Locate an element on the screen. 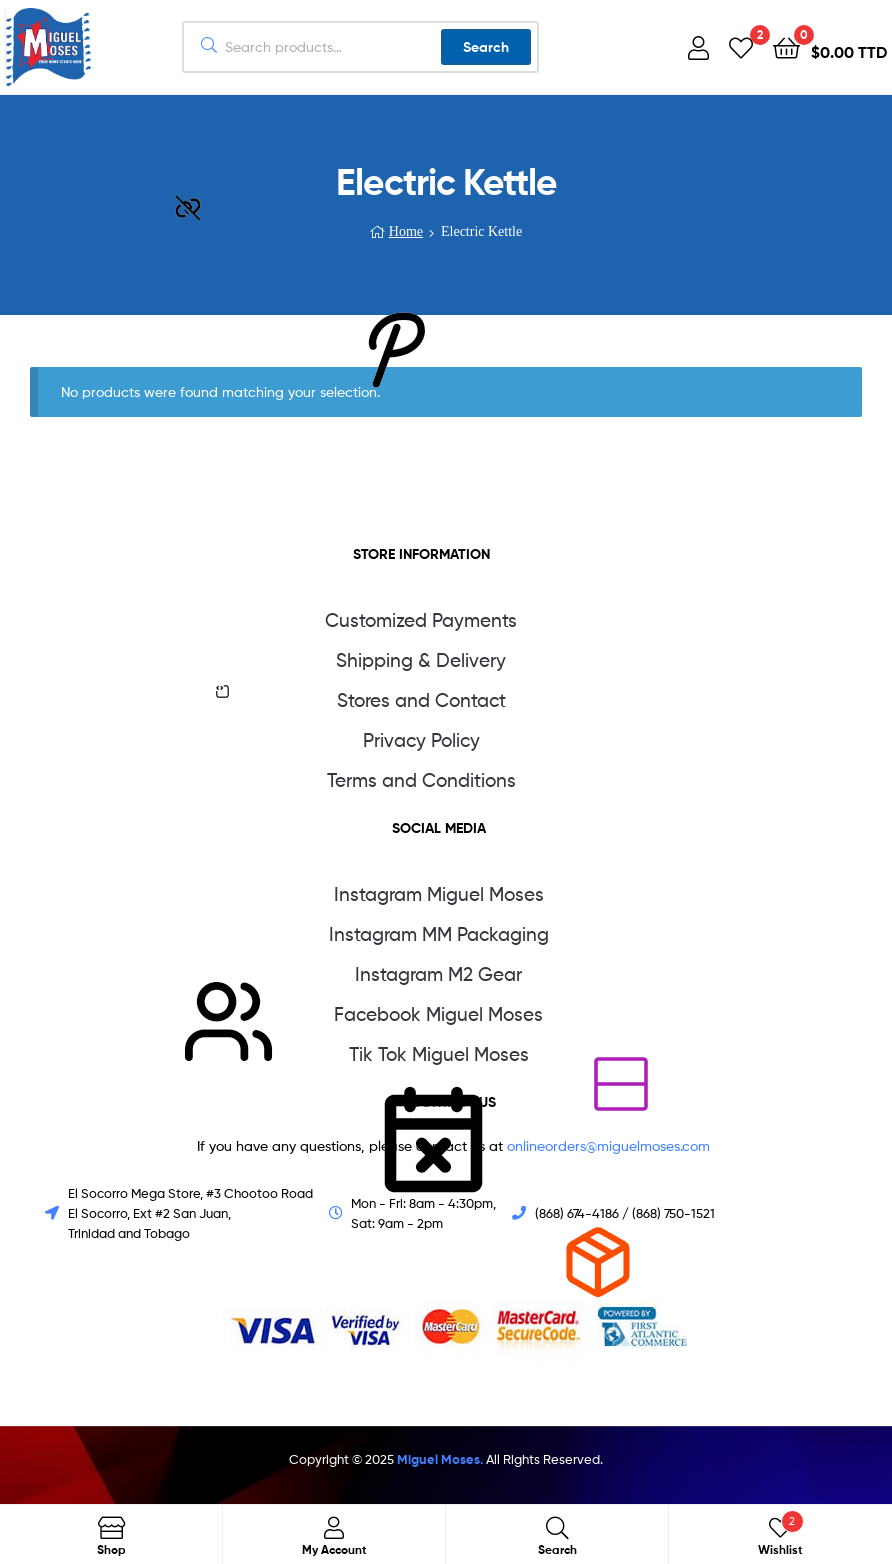 This screenshot has width=892, height=1564. cancel or delete a scheduled event is located at coordinates (433, 1143).